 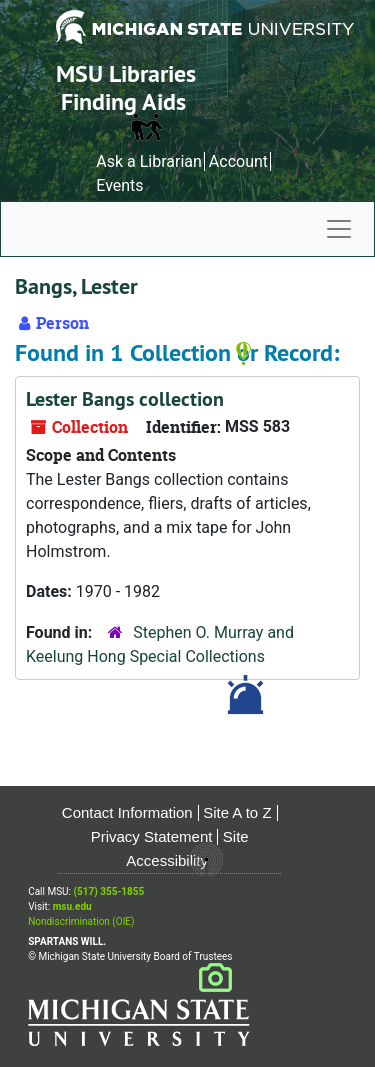 I want to click on iBeacon bluetooth proximity technology logo, so click(x=206, y=859).